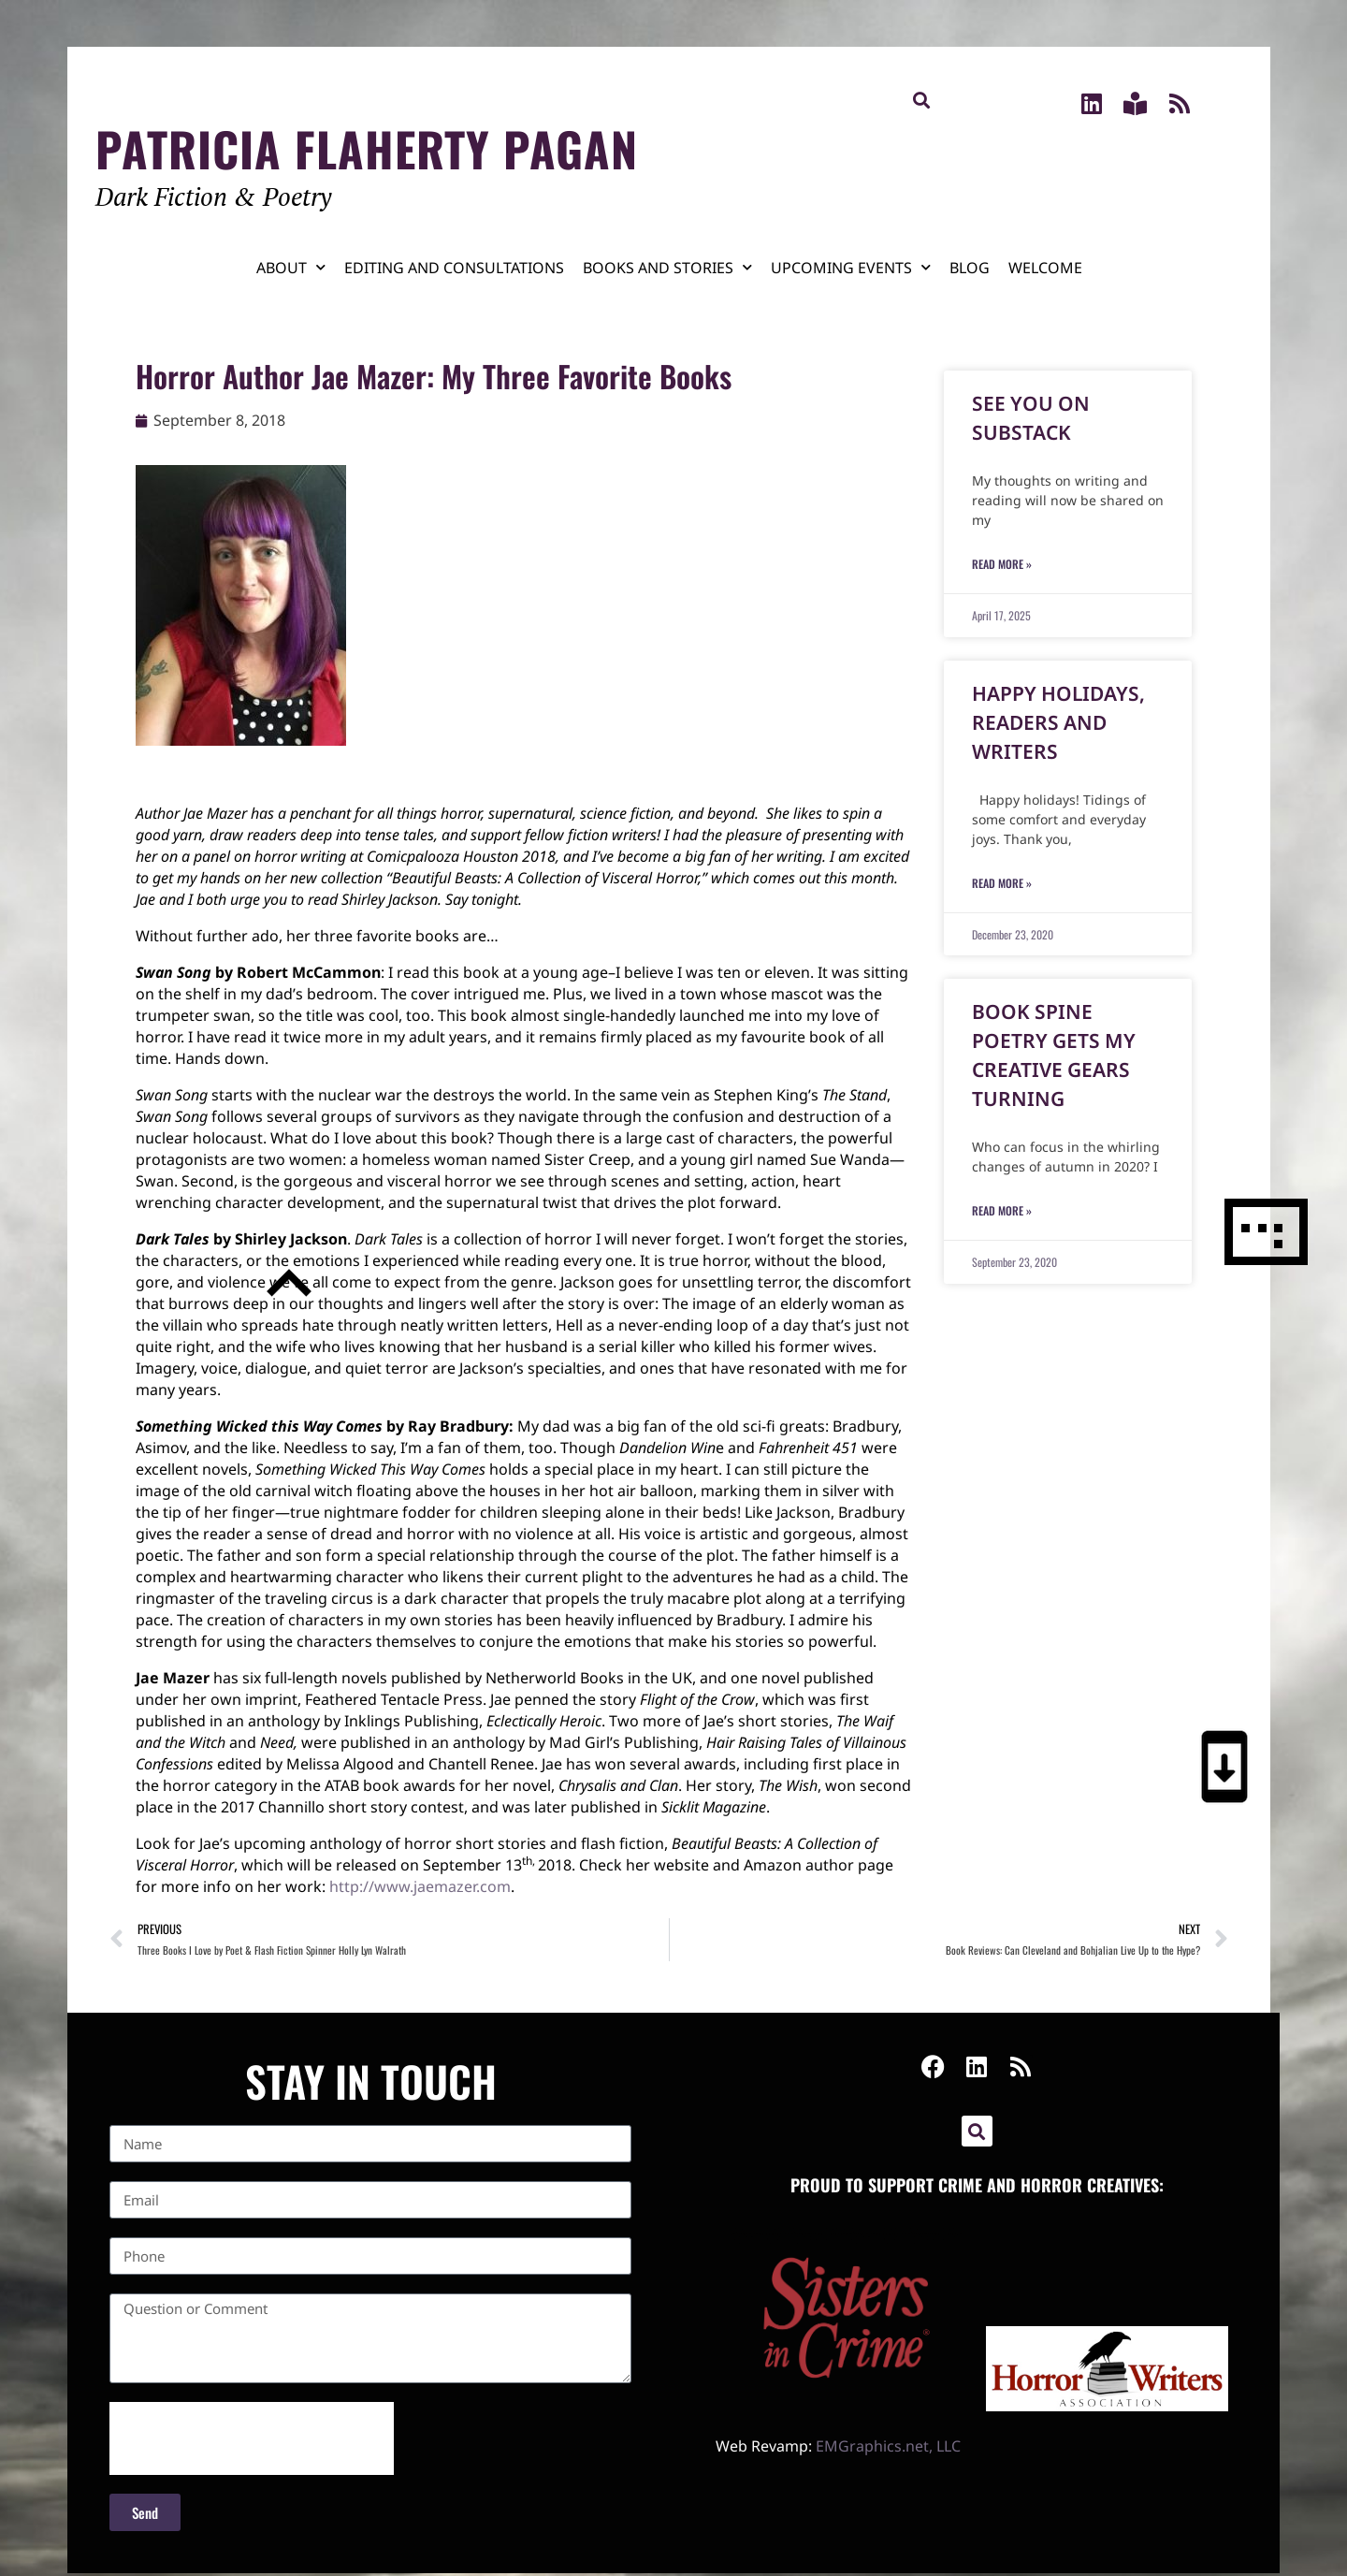 The height and width of the screenshot is (2576, 1347). What do you see at coordinates (1266, 1231) in the screenshot?
I see `adjust image aspect ratio settings` at bounding box center [1266, 1231].